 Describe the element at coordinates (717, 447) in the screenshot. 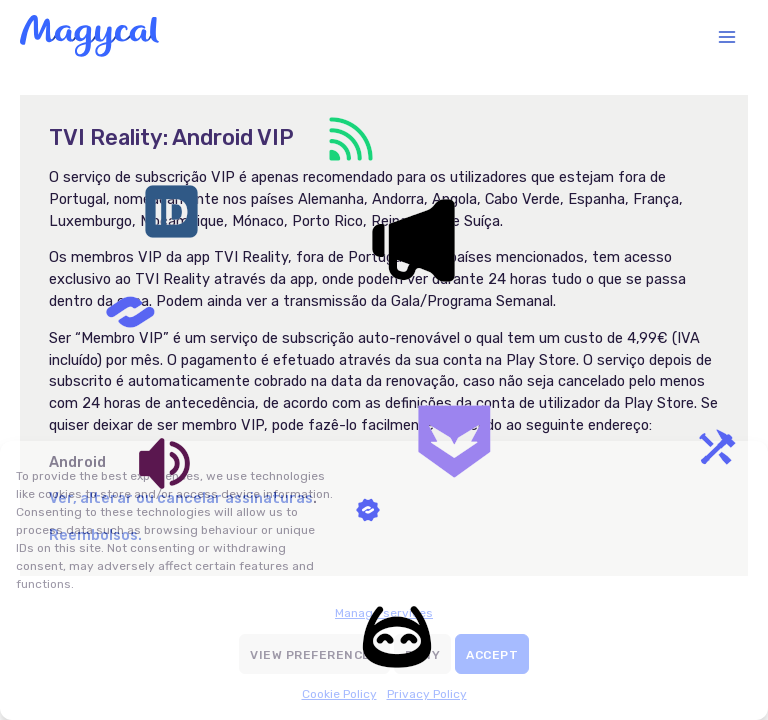

I see `indicates a Discord staff member` at that location.